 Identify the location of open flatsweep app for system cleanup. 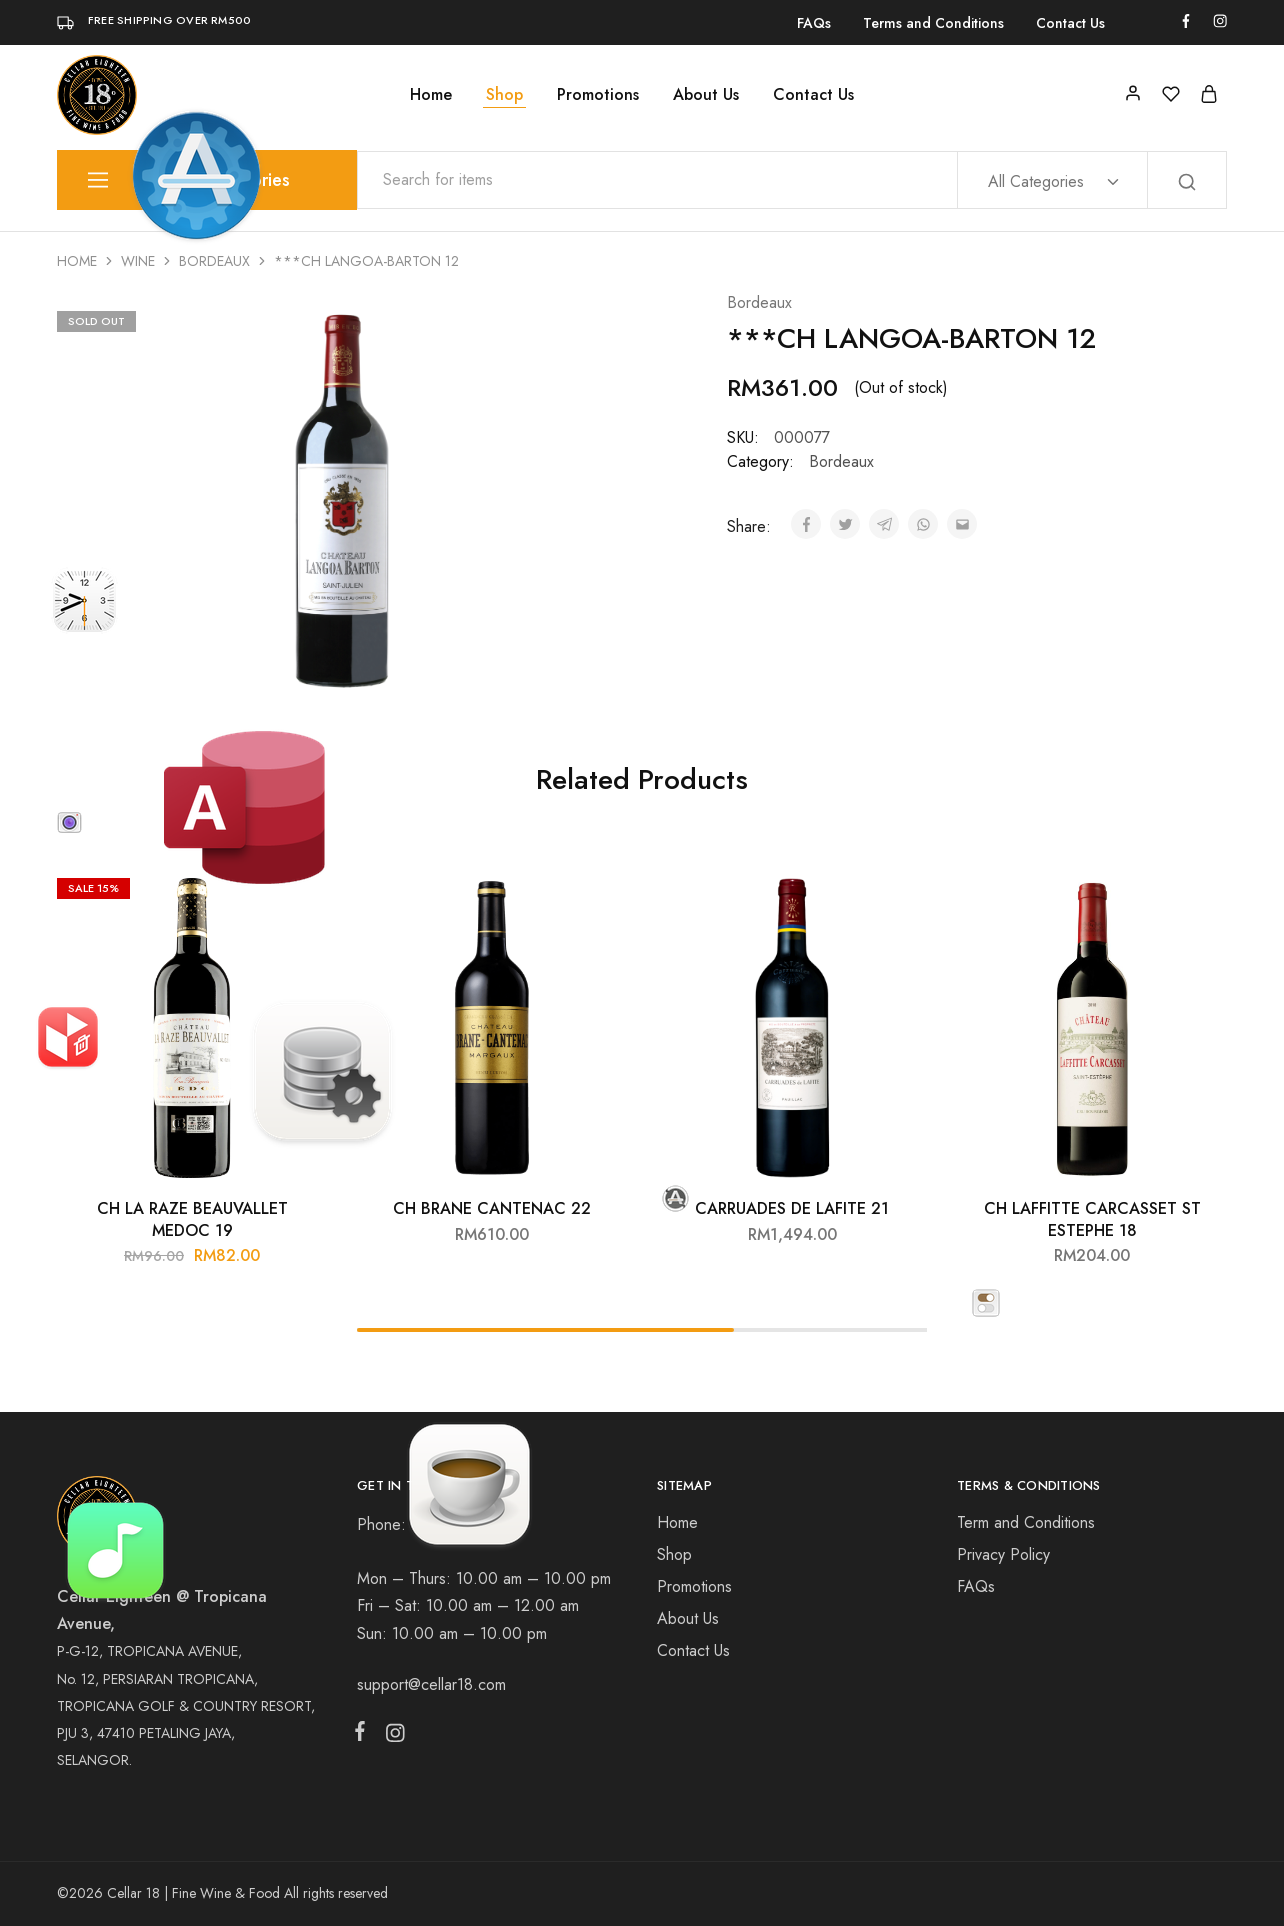
(68, 1037).